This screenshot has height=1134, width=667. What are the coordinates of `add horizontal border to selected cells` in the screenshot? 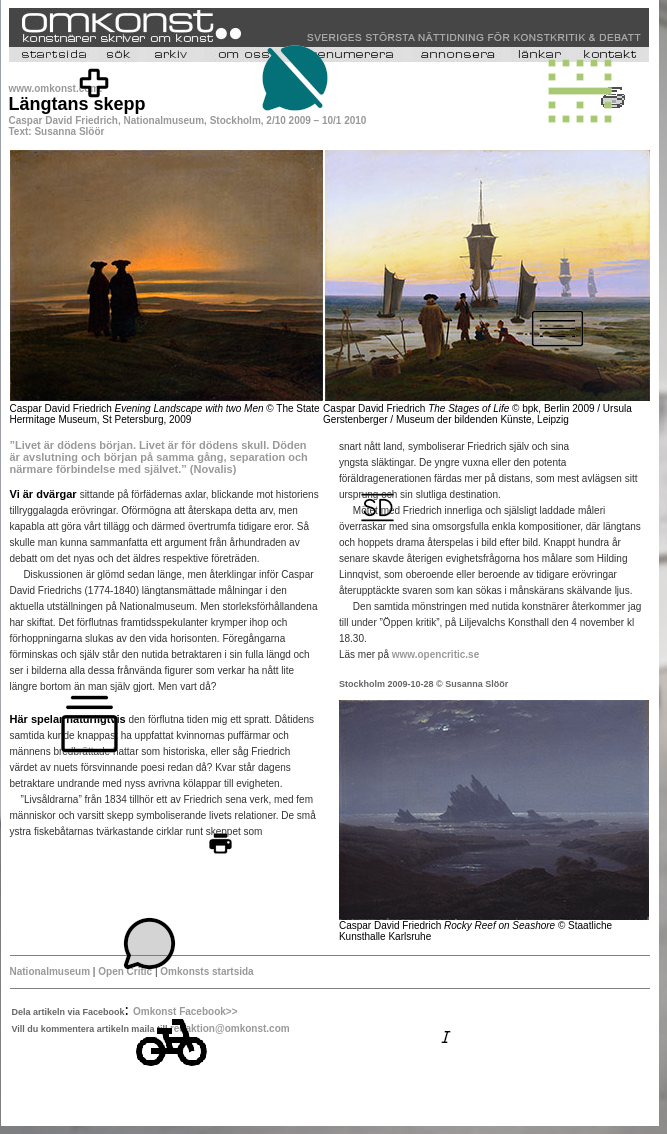 It's located at (580, 91).